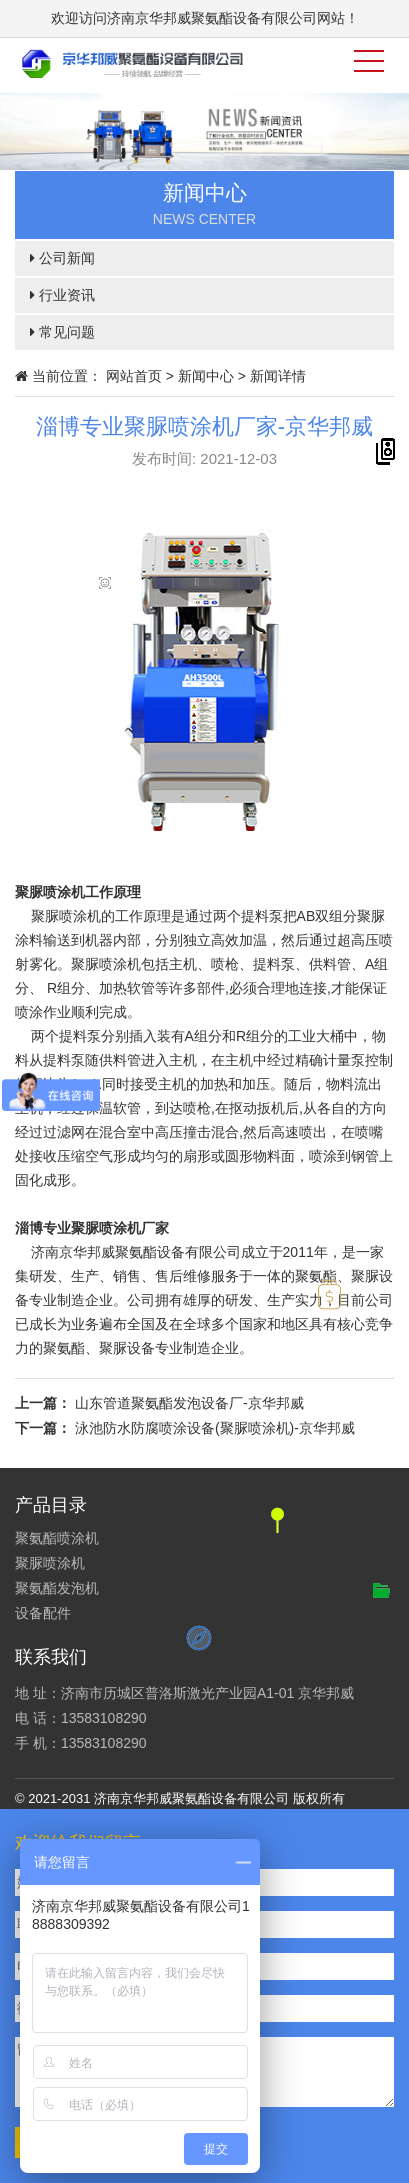 This screenshot has height=2183, width=409. Describe the element at coordinates (199, 1638) in the screenshot. I see `access navigation or directions` at that location.